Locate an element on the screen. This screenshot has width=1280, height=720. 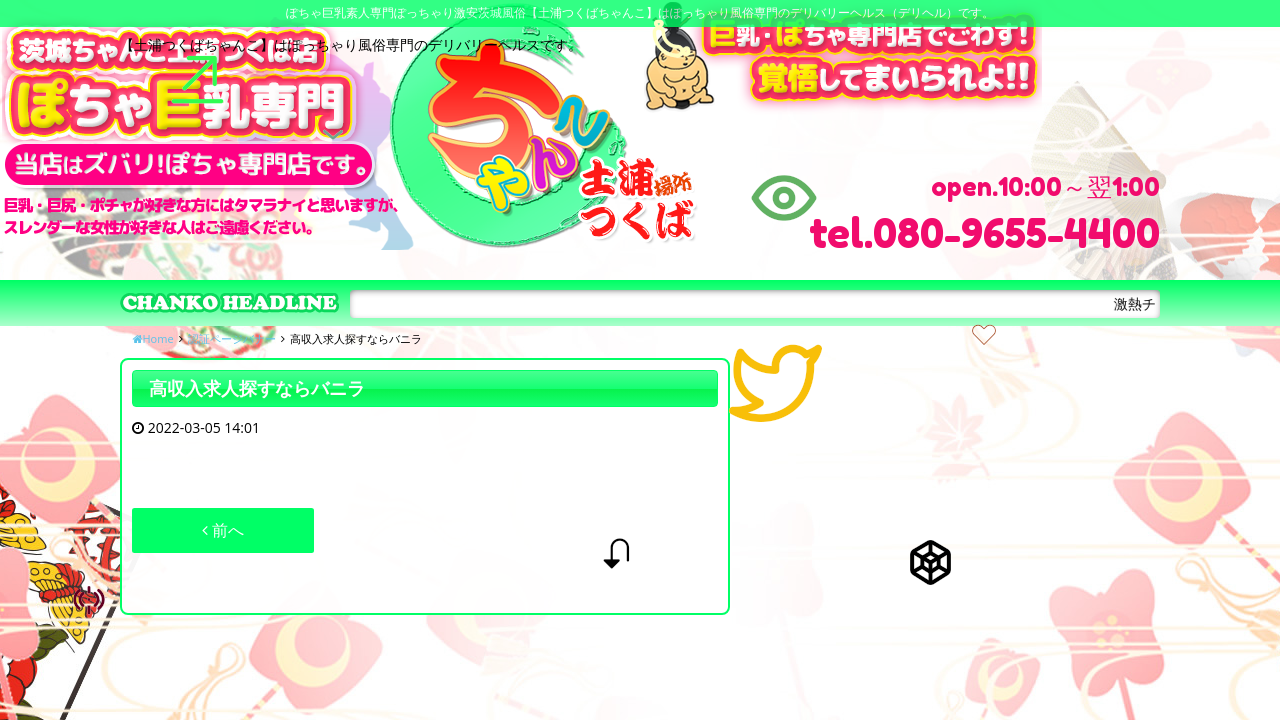
add to favorites is located at coordinates (984, 334).